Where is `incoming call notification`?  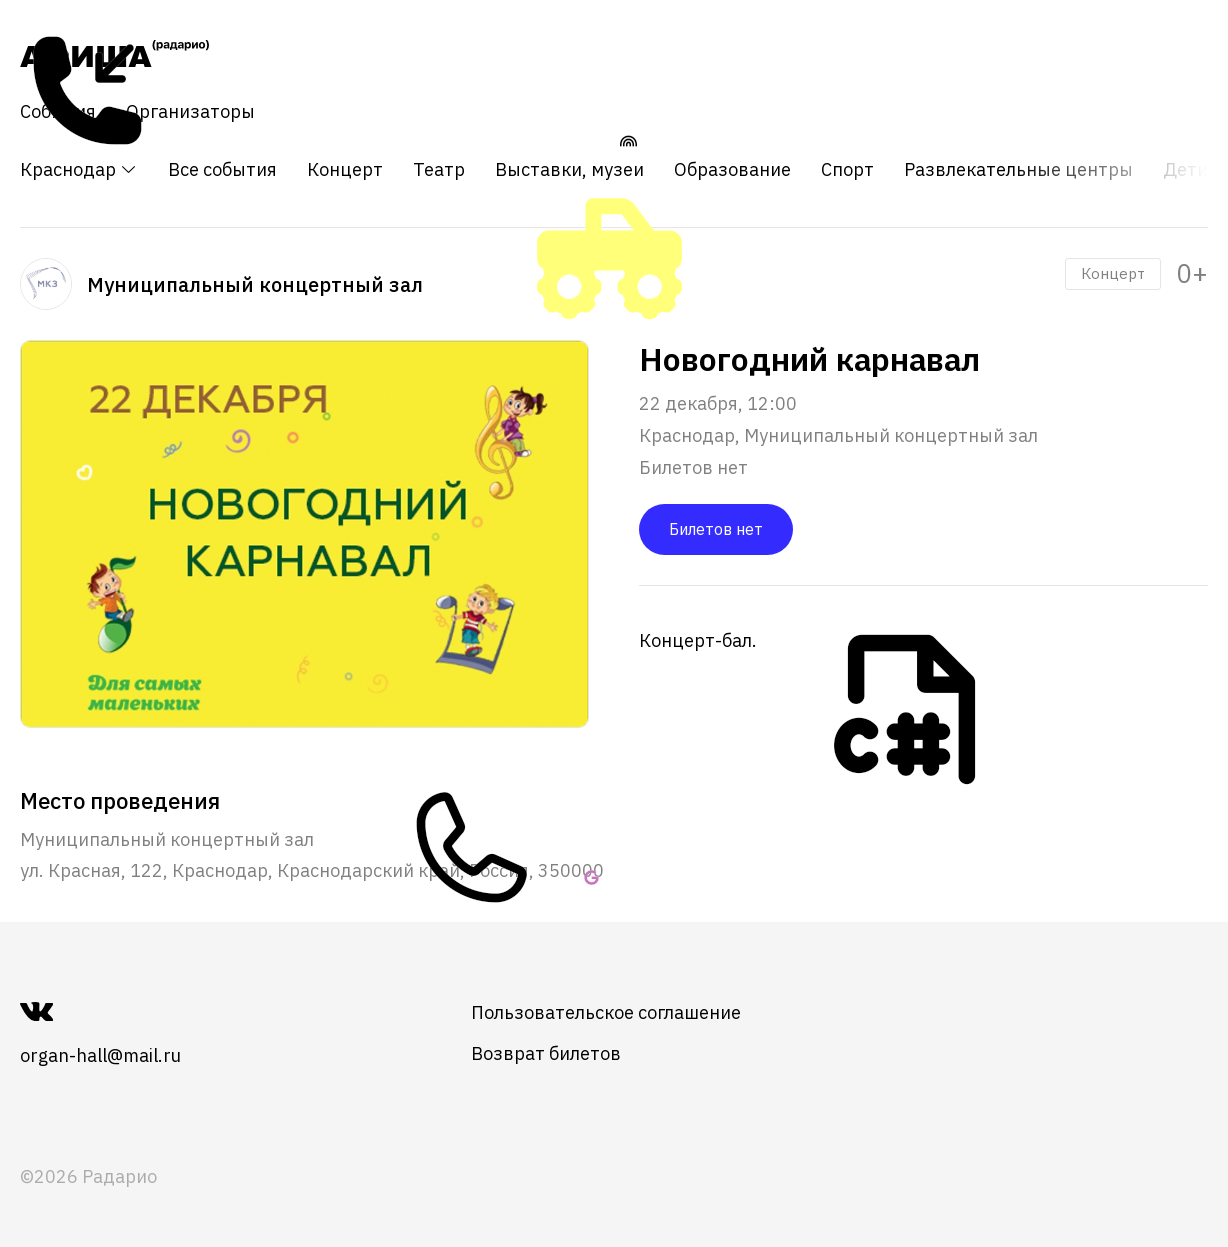
incoming call notification is located at coordinates (87, 90).